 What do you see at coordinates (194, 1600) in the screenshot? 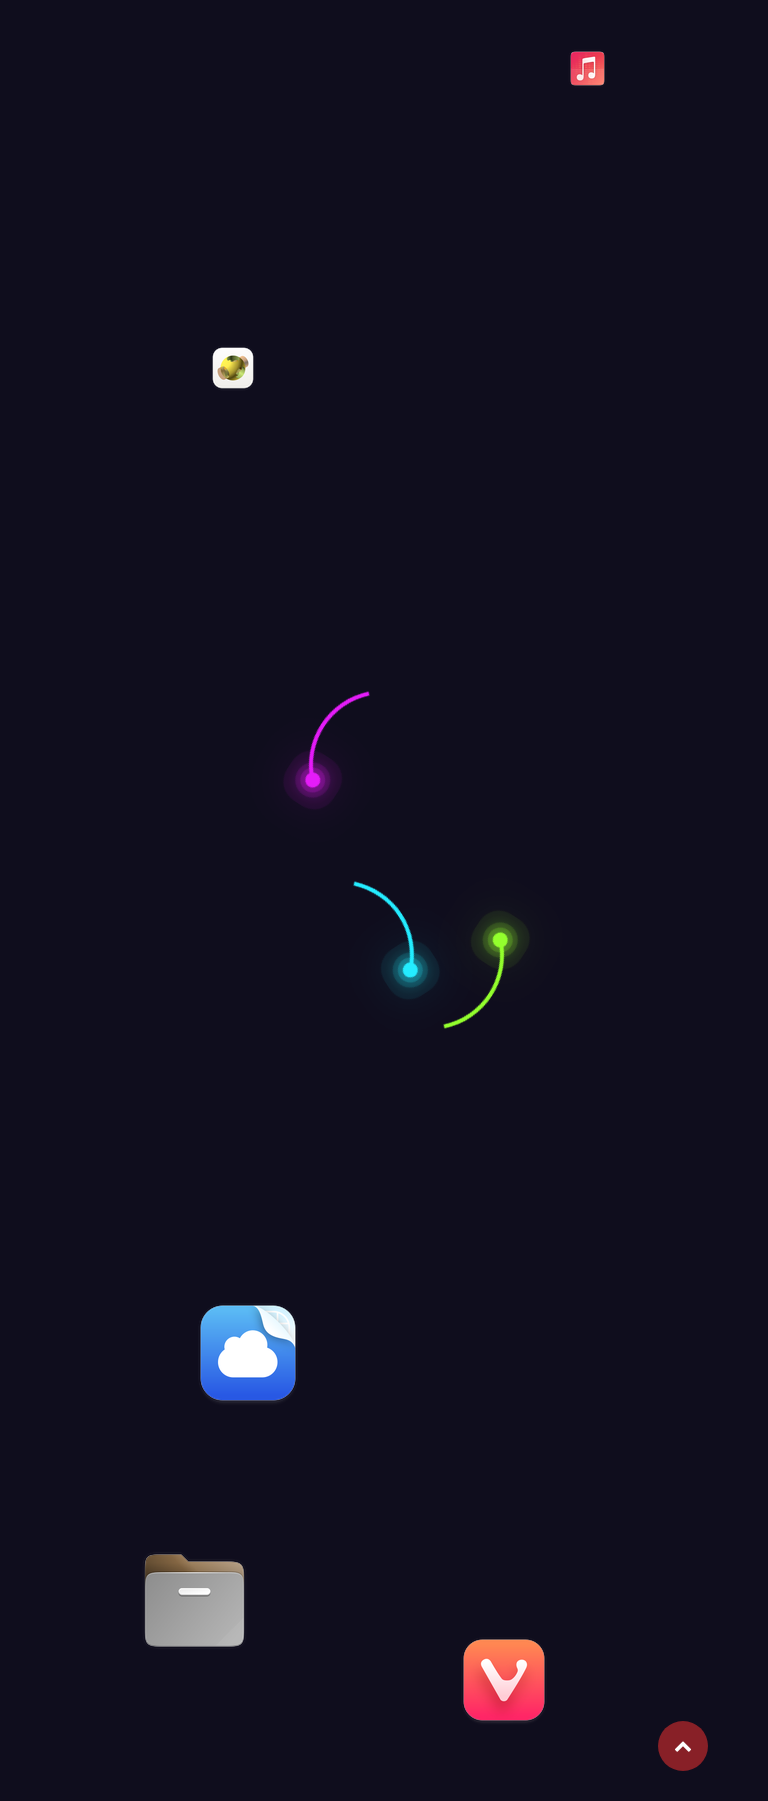
I see `open the file manager application` at bounding box center [194, 1600].